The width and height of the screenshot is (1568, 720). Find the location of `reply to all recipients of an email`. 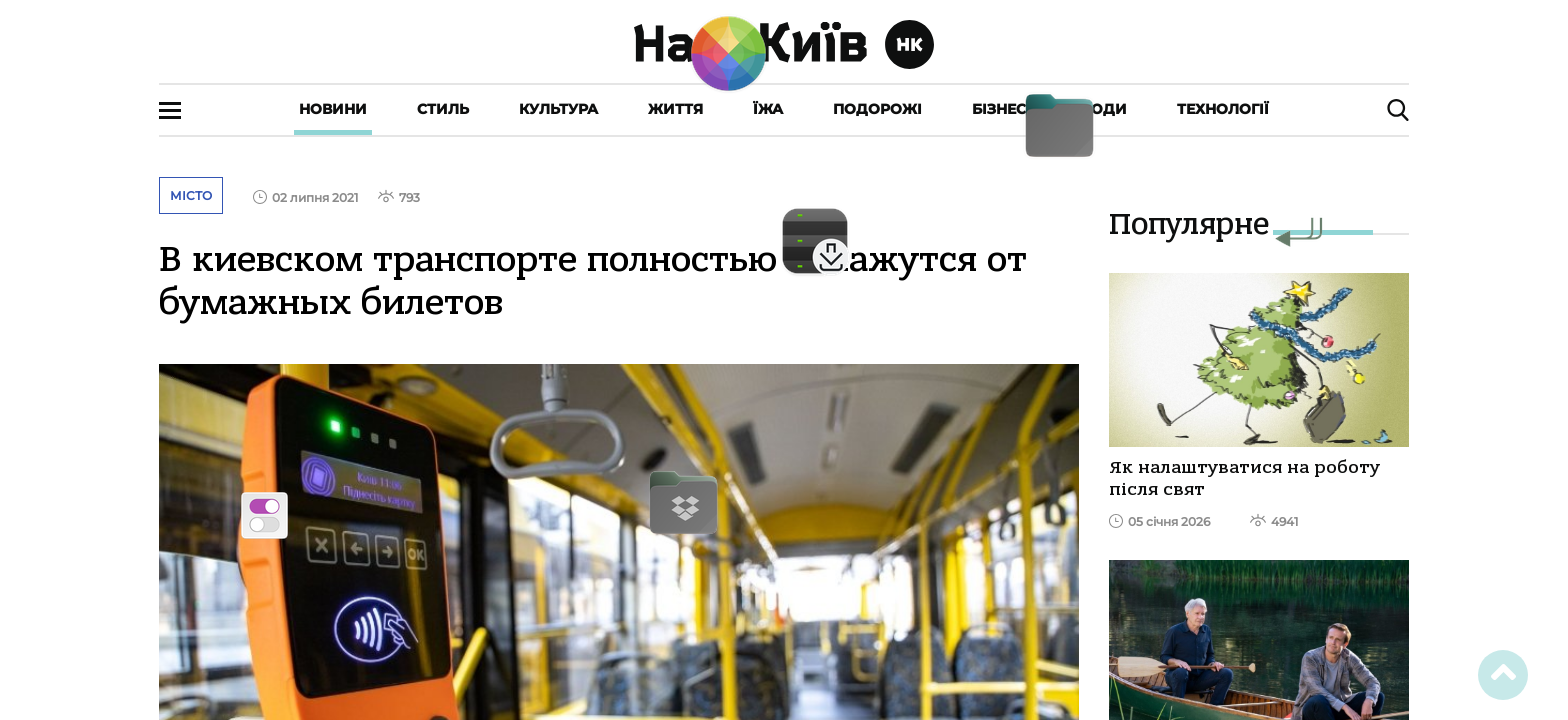

reply to all recipients of an email is located at coordinates (1298, 232).